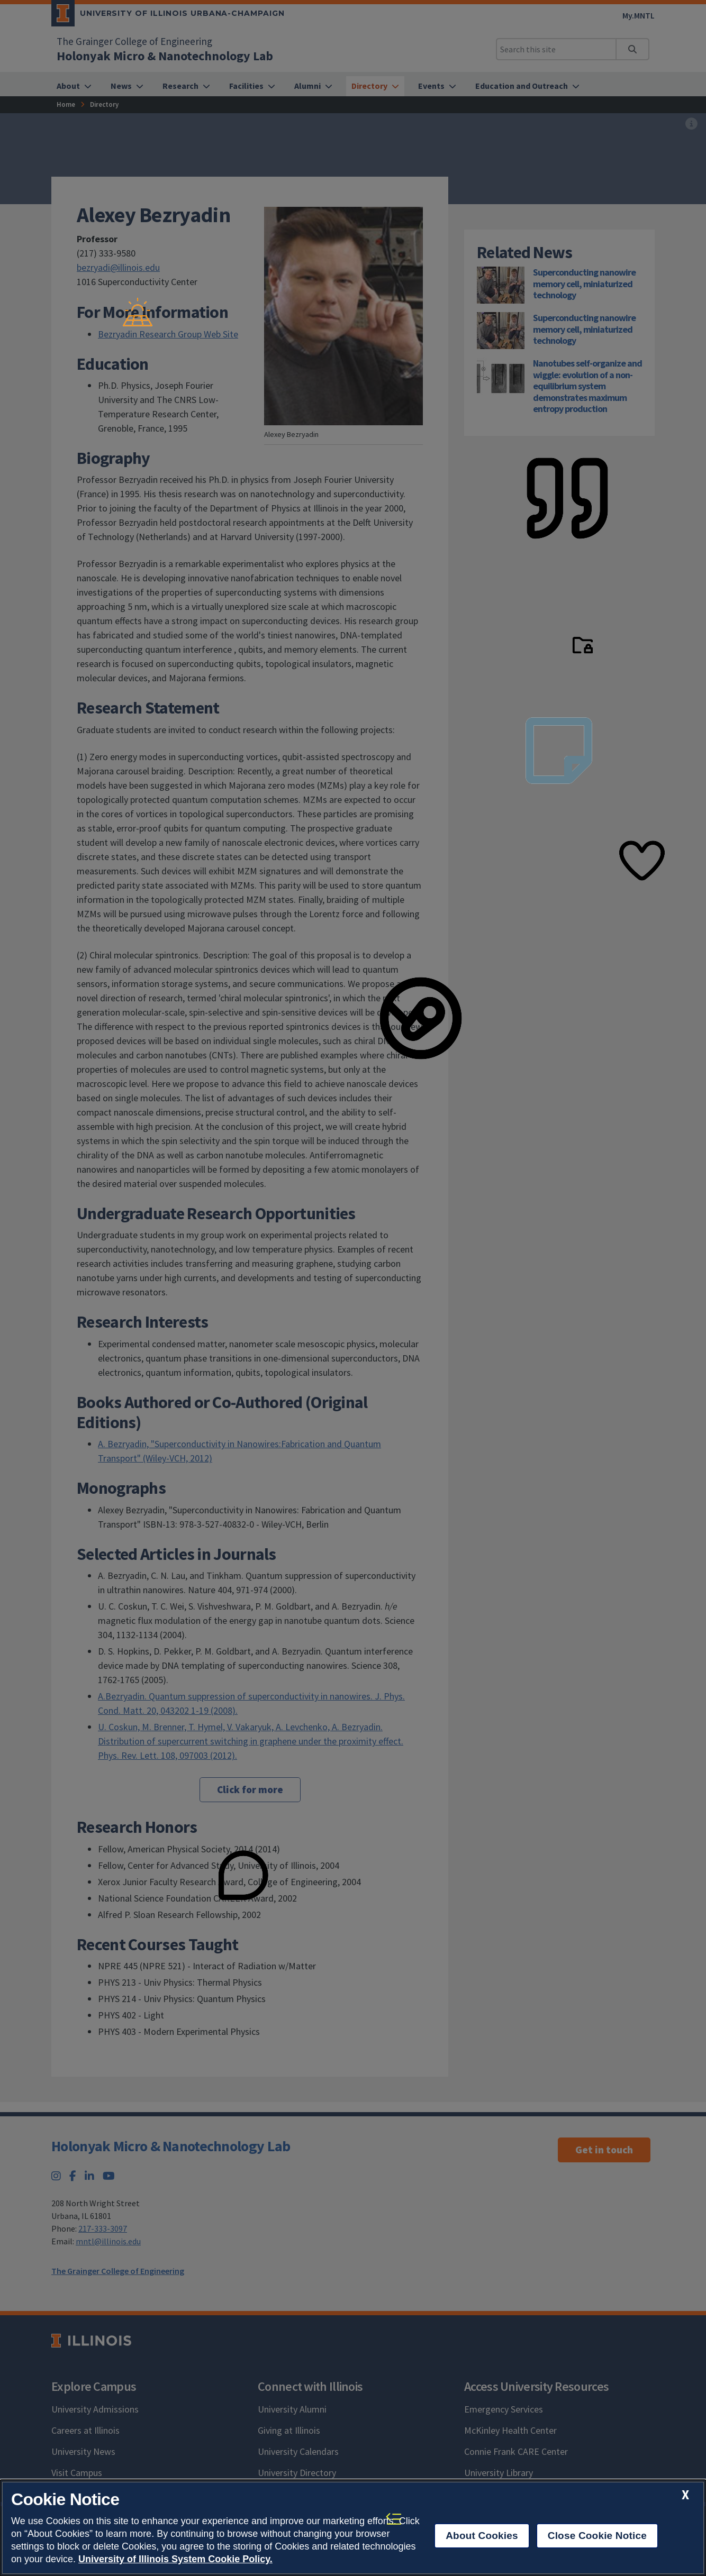 The width and height of the screenshot is (706, 2576). What do you see at coordinates (242, 1876) in the screenshot?
I see `open chat or messaging` at bounding box center [242, 1876].